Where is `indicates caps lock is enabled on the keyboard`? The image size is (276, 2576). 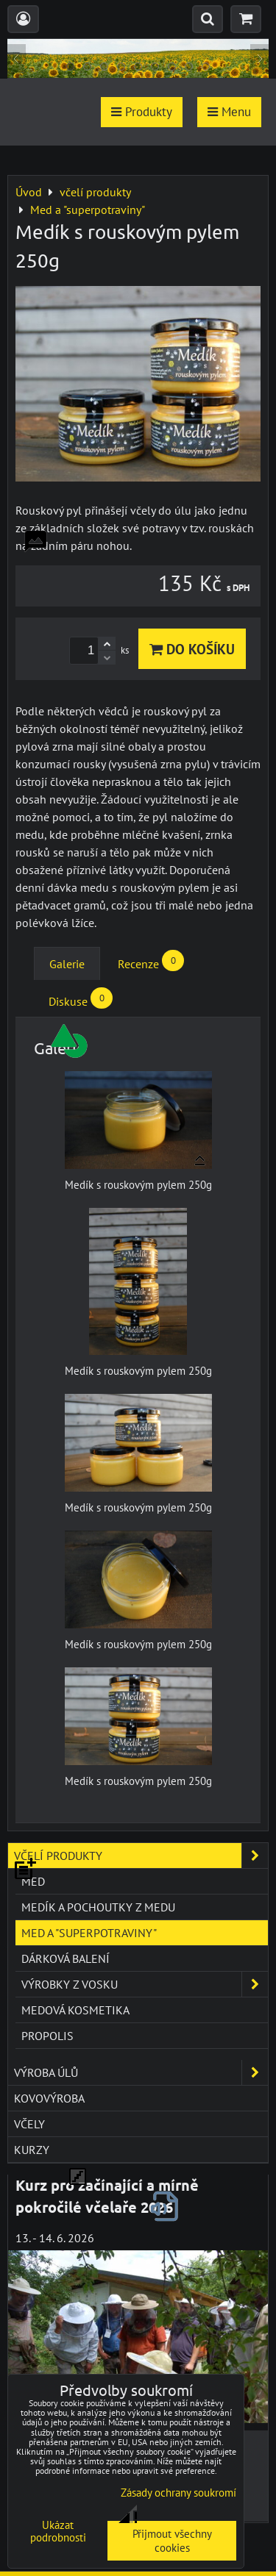
indicates caps lock is enabled on the keyboard is located at coordinates (199, 1160).